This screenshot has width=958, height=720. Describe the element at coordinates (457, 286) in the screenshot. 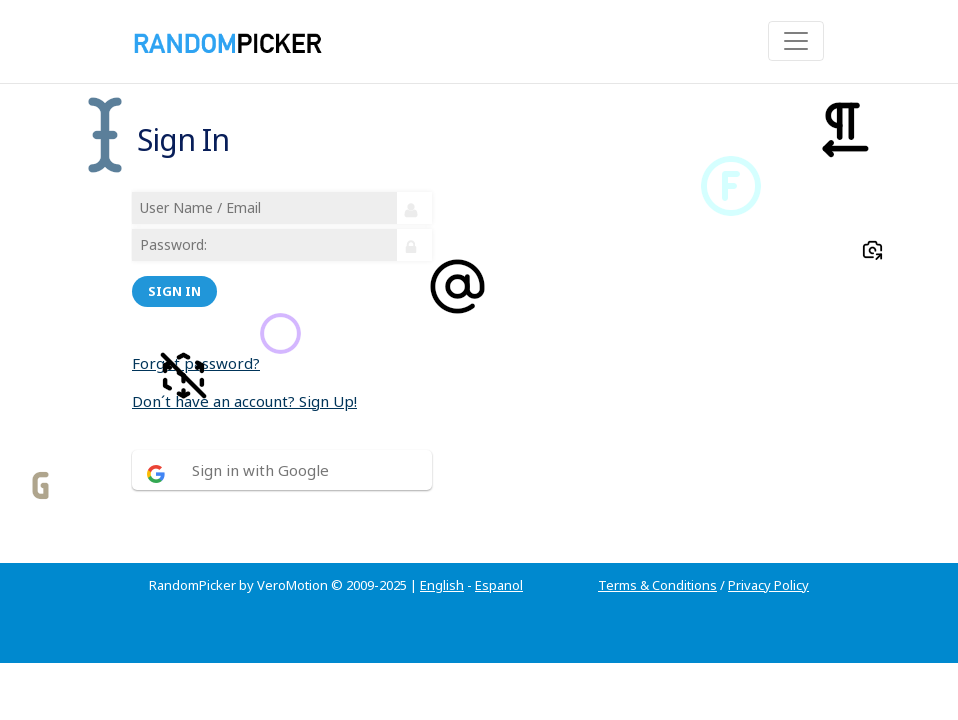

I see `mention a user in a post or comment` at that location.